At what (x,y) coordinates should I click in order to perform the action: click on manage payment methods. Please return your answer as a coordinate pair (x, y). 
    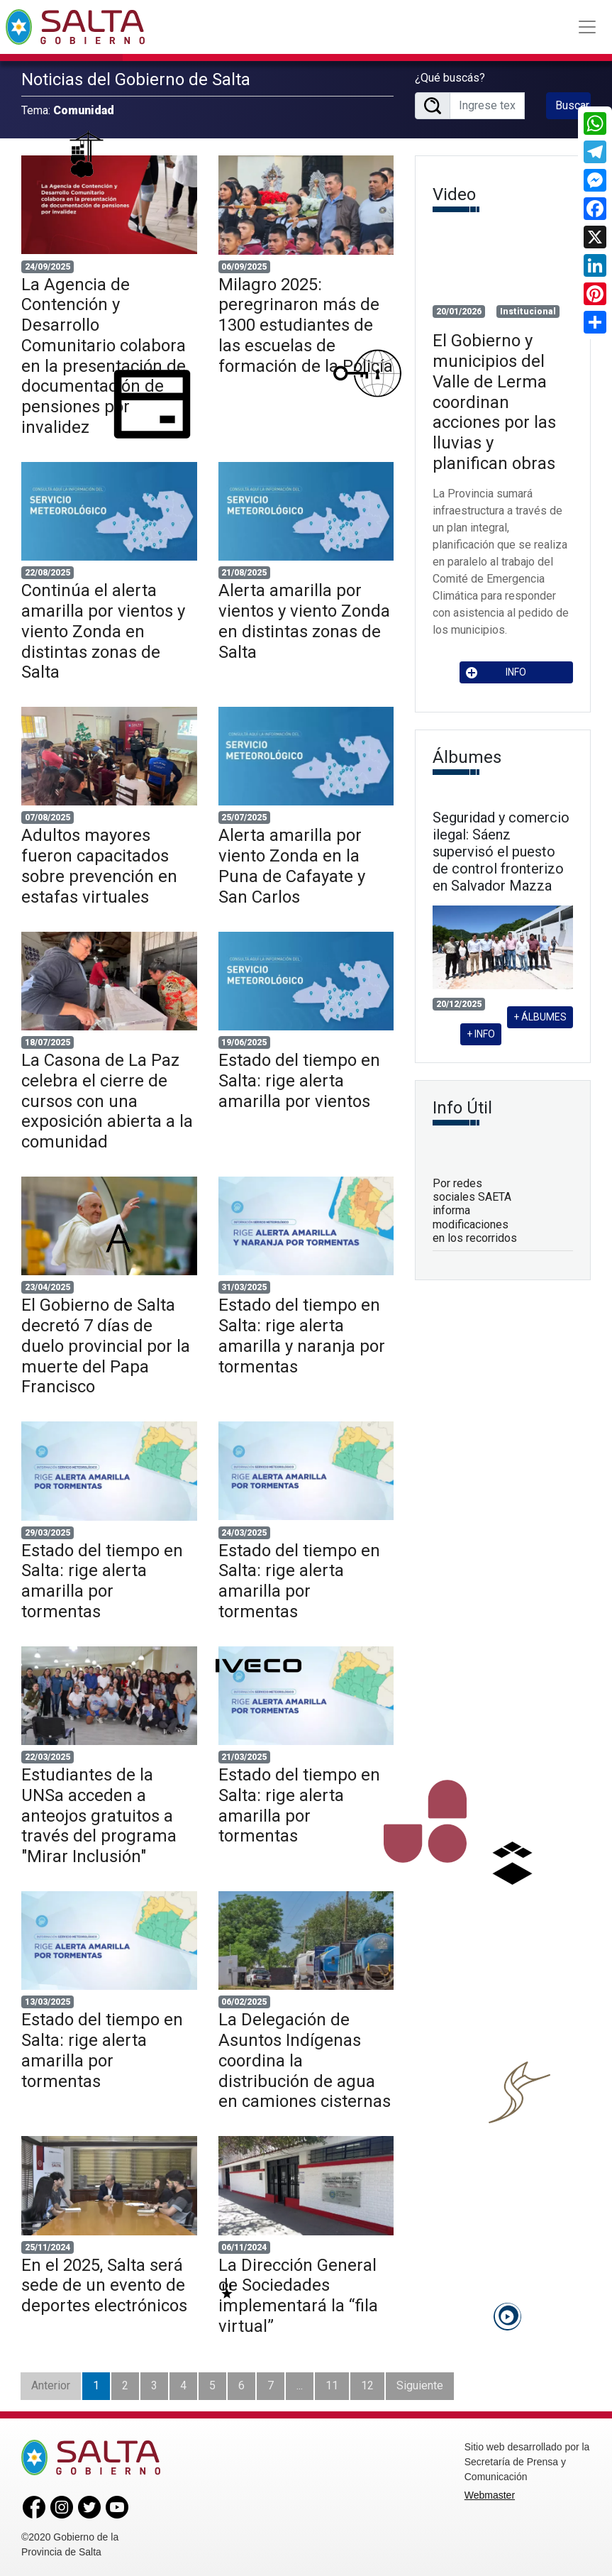
    Looking at the image, I should click on (152, 404).